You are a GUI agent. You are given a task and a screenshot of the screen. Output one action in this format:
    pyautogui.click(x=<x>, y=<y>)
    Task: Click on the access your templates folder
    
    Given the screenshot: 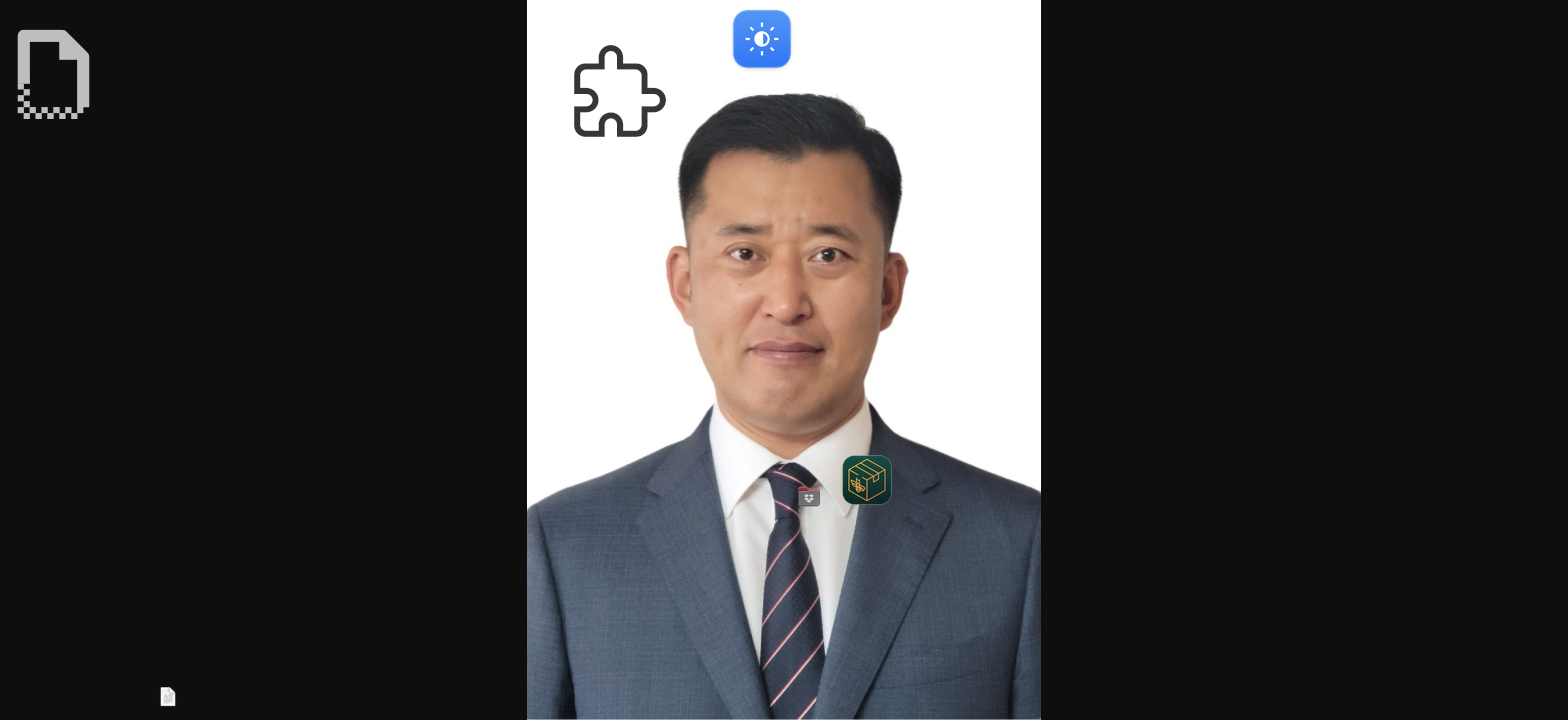 What is the action you would take?
    pyautogui.click(x=53, y=71)
    